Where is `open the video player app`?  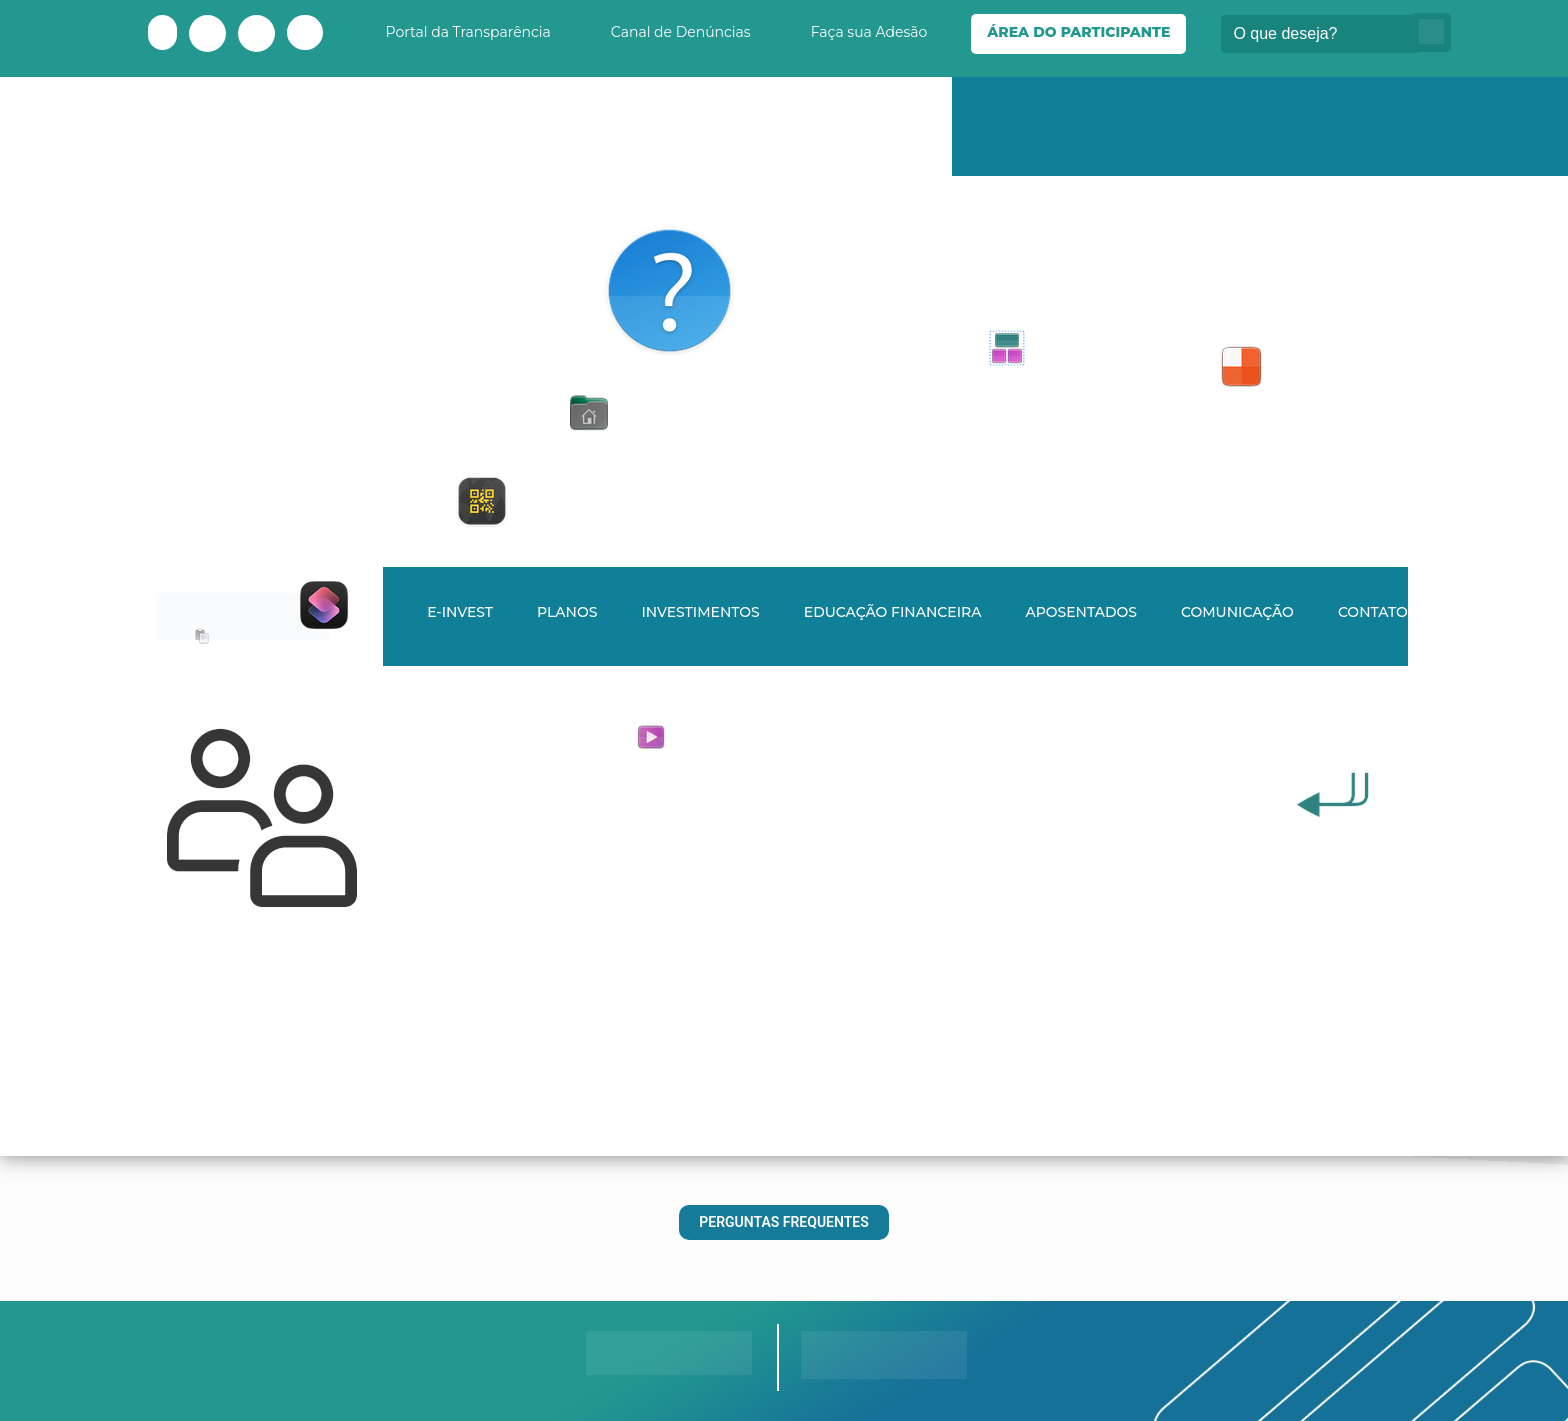 open the video player app is located at coordinates (651, 737).